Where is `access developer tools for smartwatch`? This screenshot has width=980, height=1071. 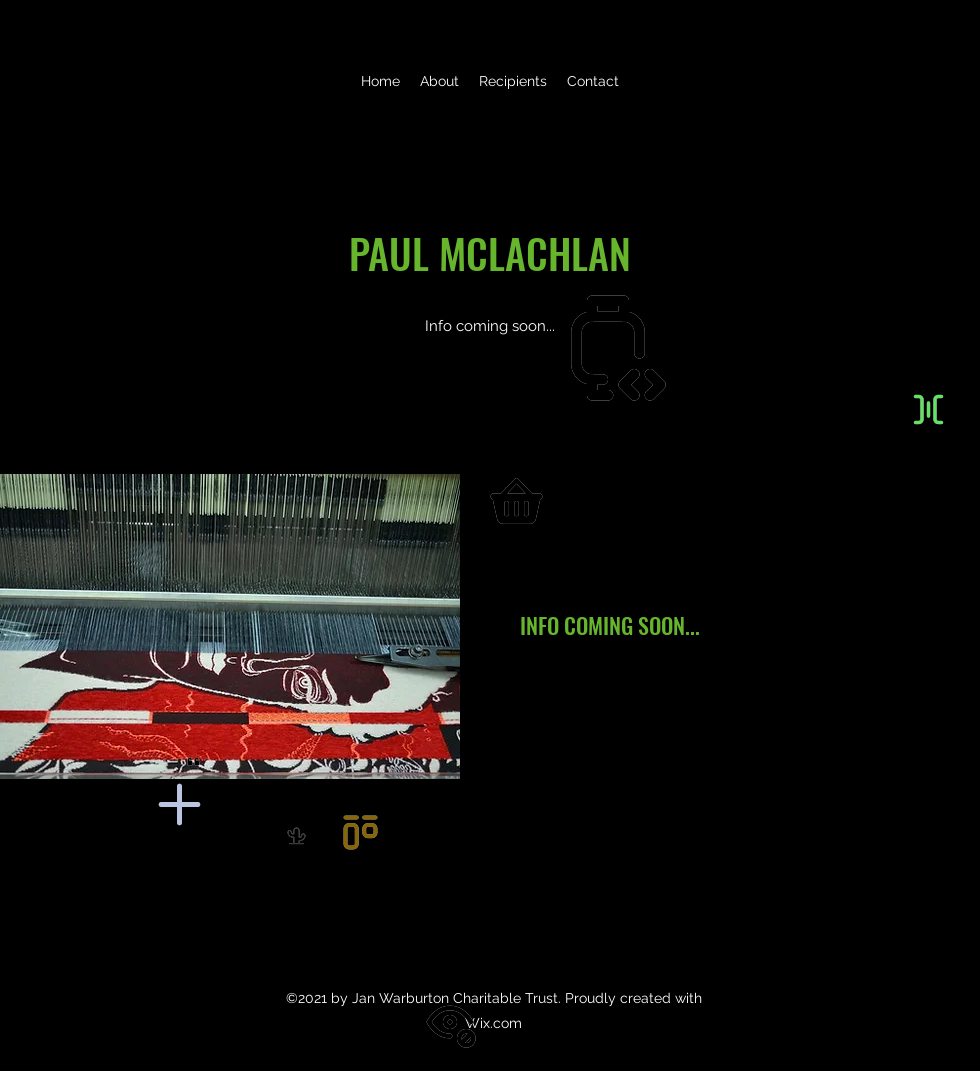
access developer tools for smartwatch is located at coordinates (608, 348).